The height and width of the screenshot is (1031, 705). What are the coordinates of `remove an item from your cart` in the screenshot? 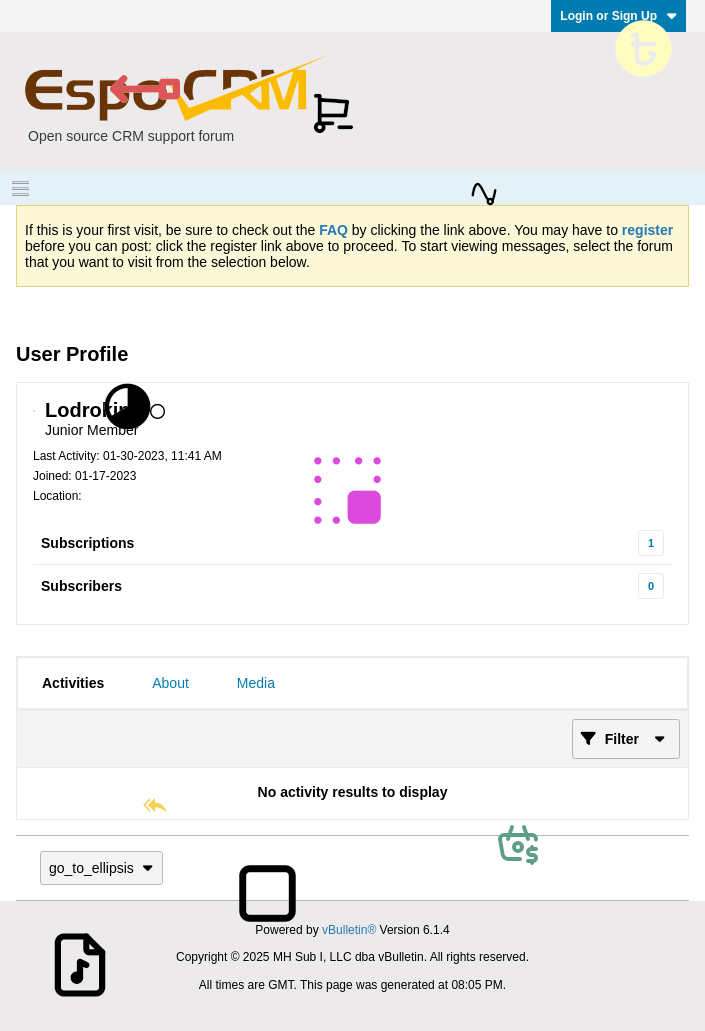 It's located at (331, 113).